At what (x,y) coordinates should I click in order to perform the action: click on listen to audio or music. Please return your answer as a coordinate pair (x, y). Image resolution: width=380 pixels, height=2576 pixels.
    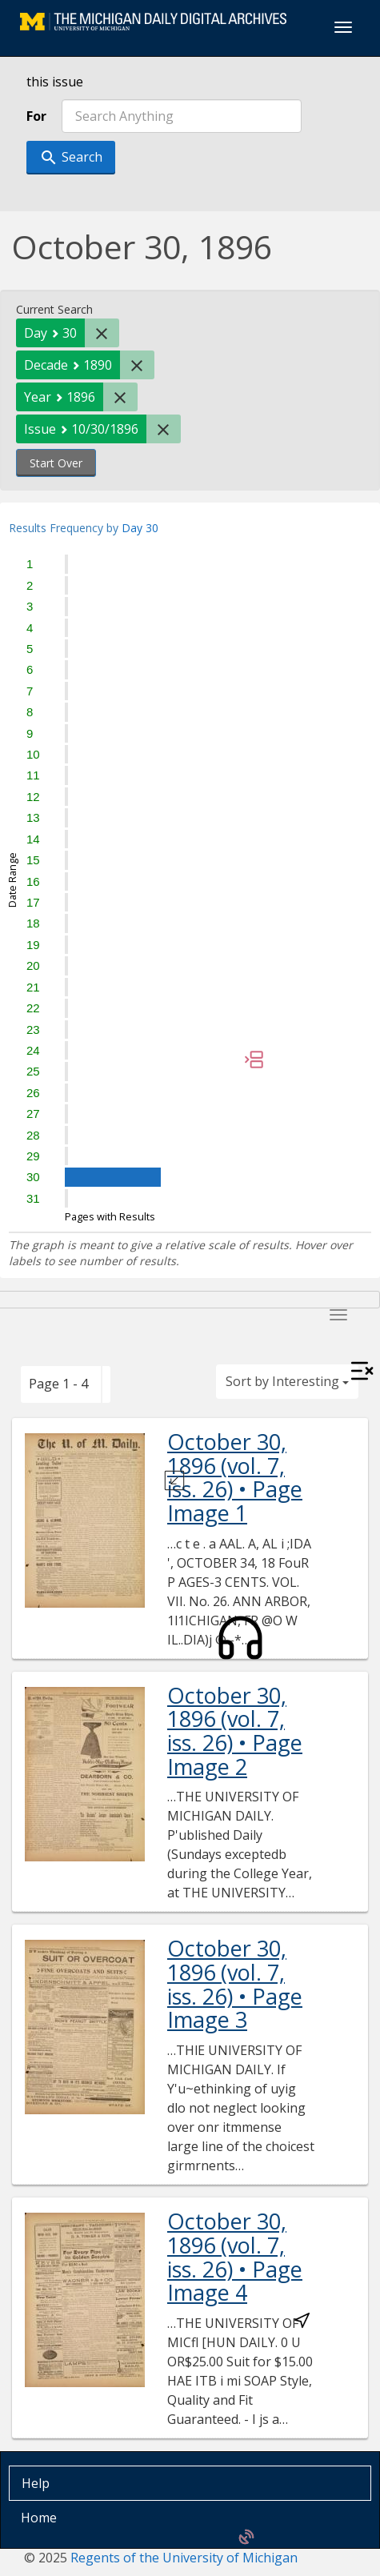
    Looking at the image, I should click on (240, 1637).